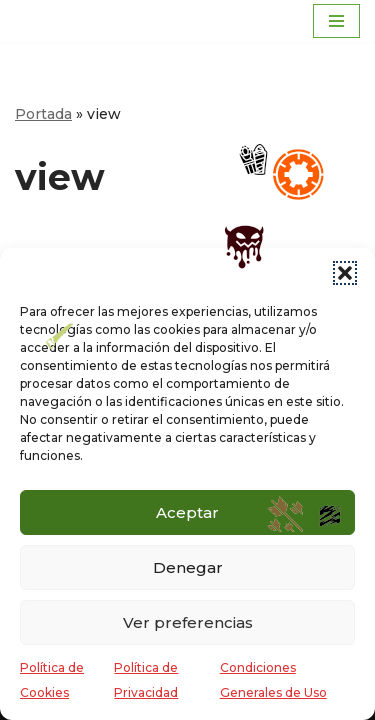  What do you see at coordinates (244, 247) in the screenshot?
I see `a demon or monster enemy character type` at bounding box center [244, 247].